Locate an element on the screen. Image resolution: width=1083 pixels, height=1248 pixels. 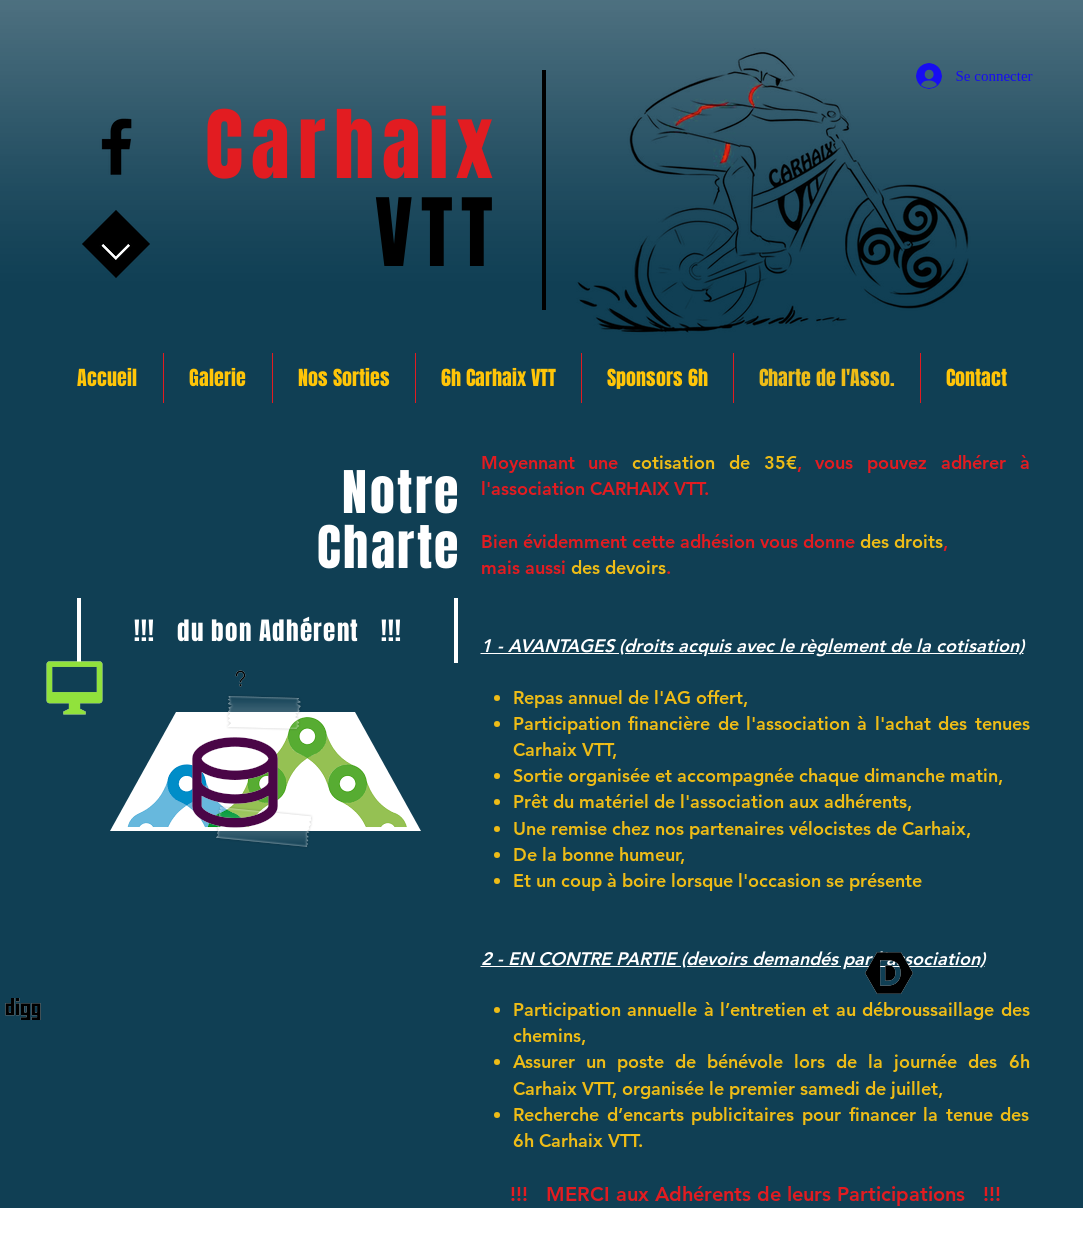
access database storage is located at coordinates (235, 780).